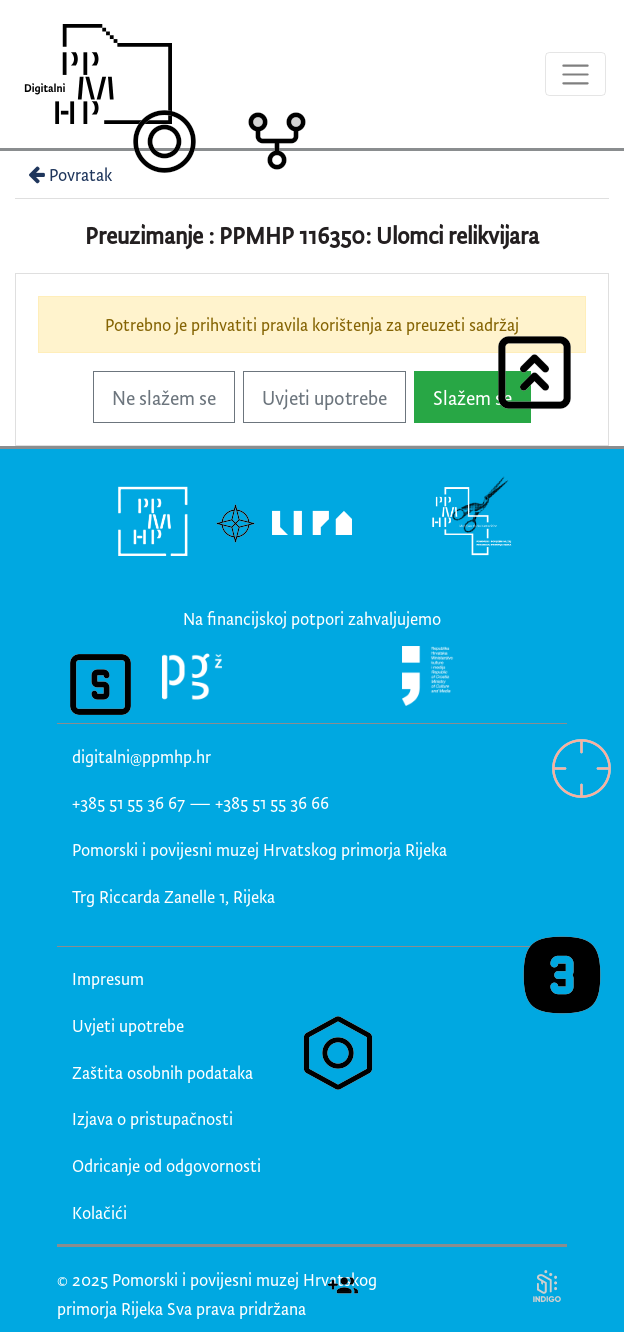  What do you see at coordinates (100, 684) in the screenshot?
I see `indicates a shortcut or keyboard shortcut function` at bounding box center [100, 684].